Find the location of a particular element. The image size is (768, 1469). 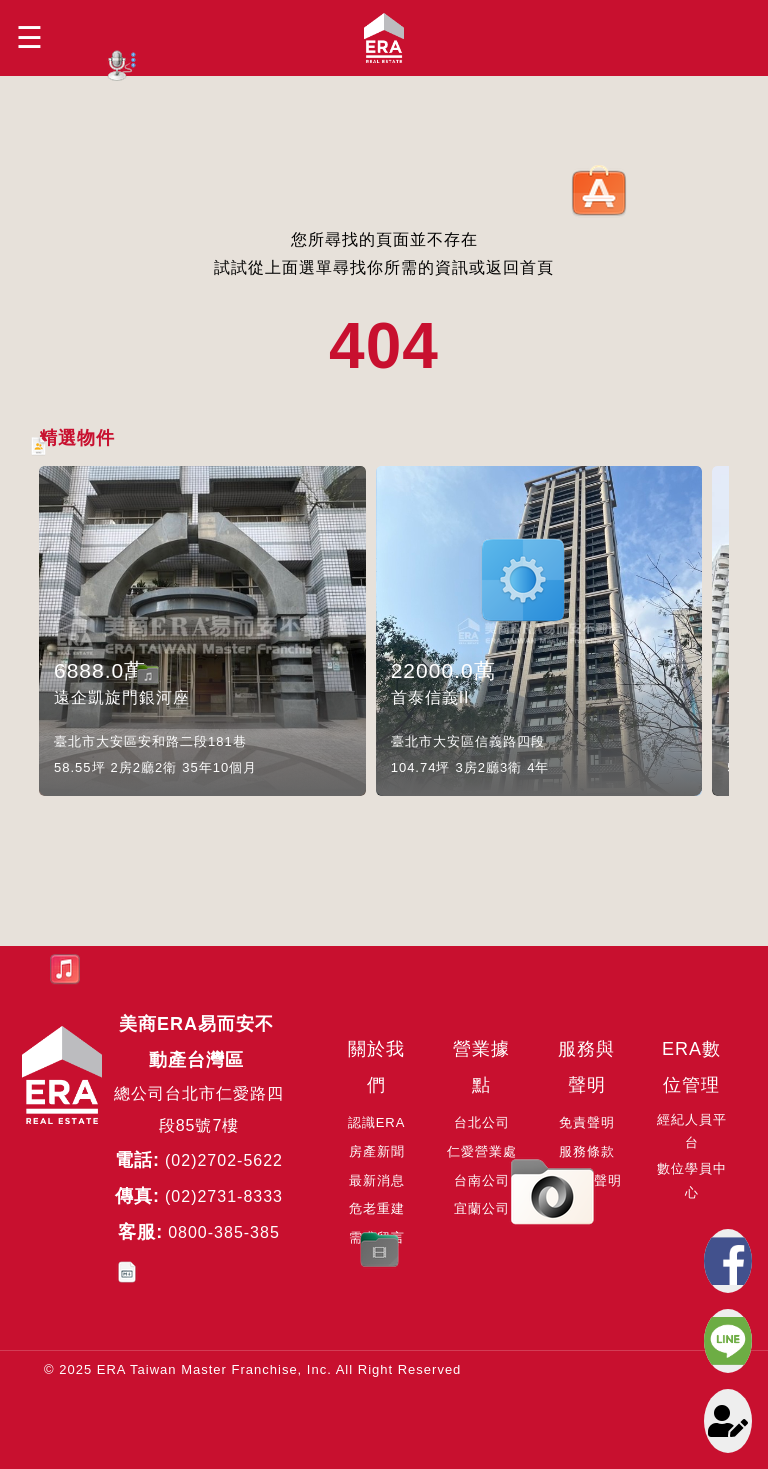

microphone input level is high is located at coordinates (122, 66).